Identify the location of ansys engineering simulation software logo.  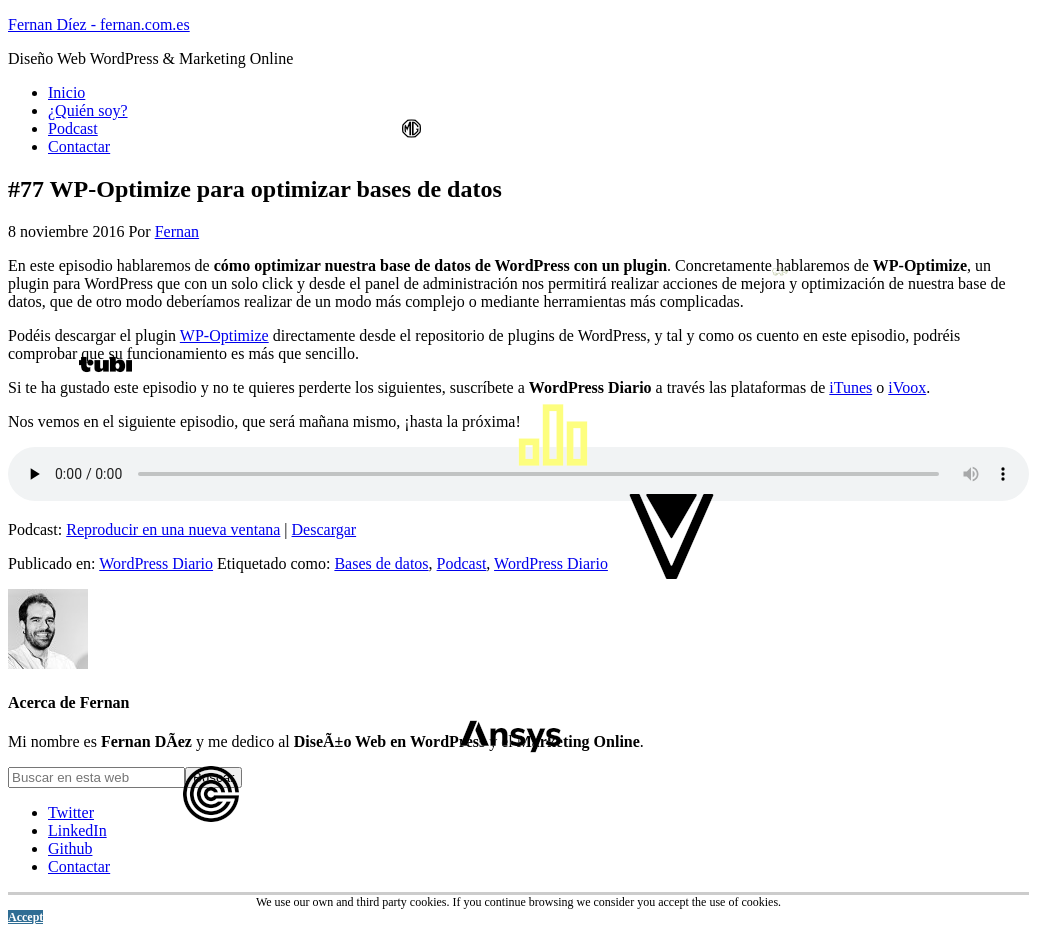
(510, 736).